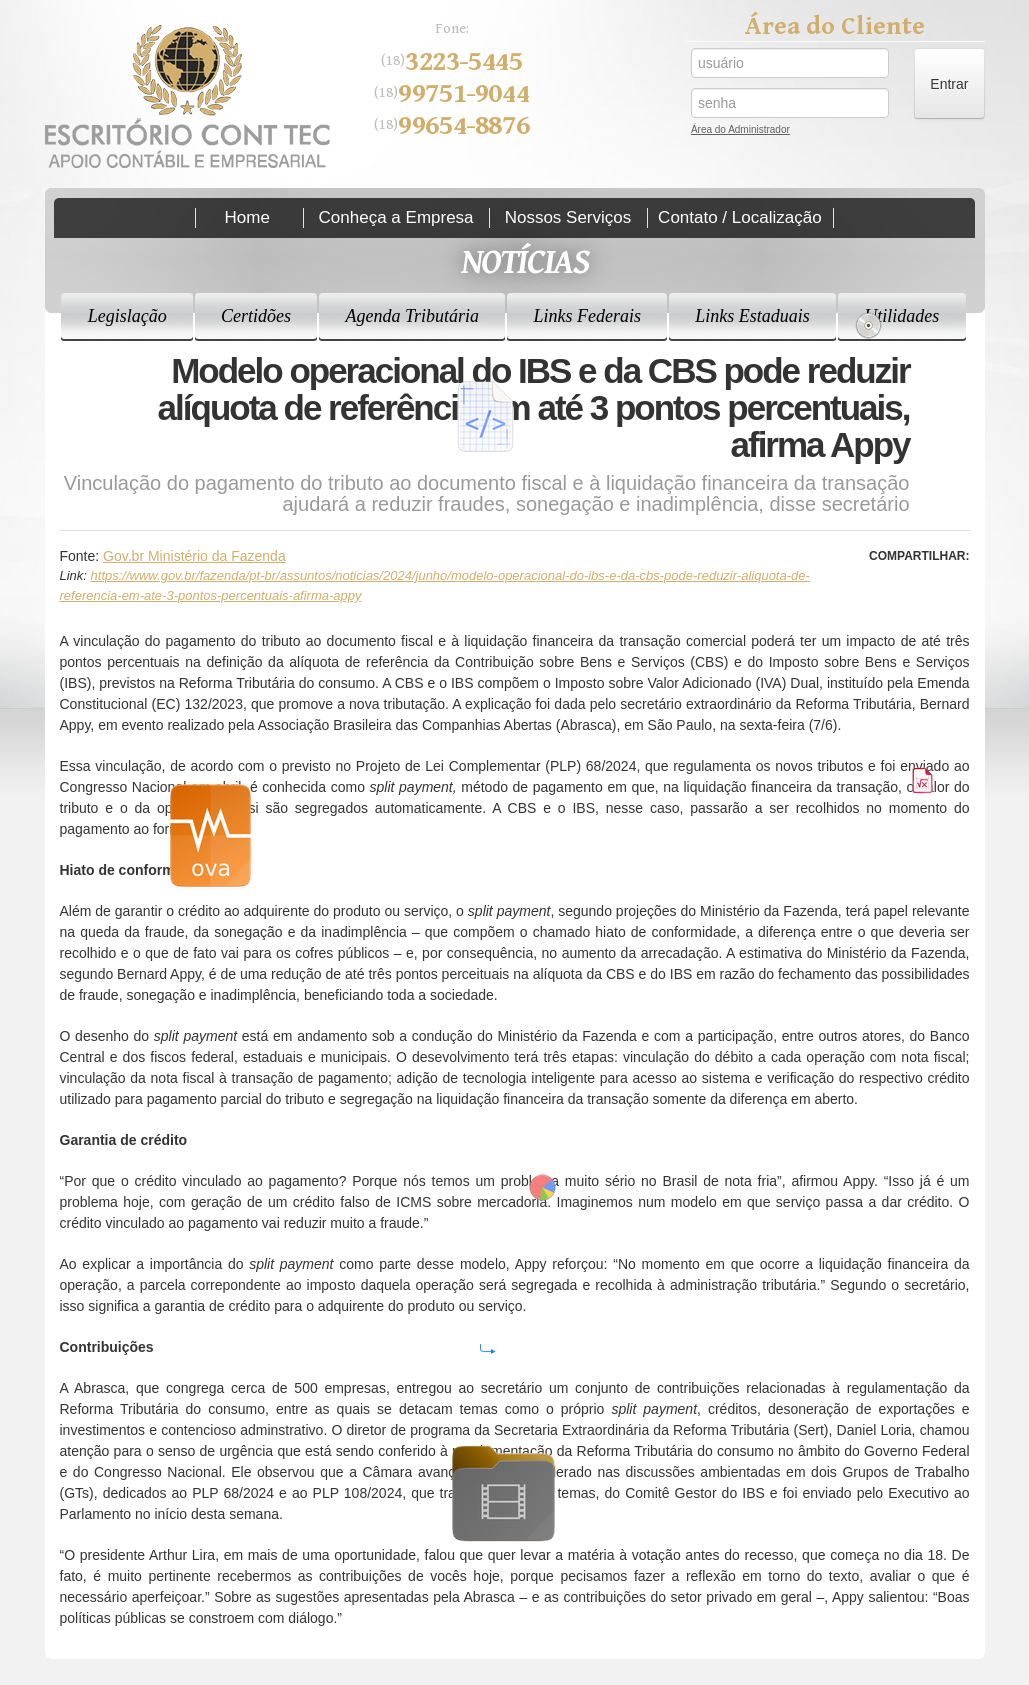 The width and height of the screenshot is (1029, 1685). I want to click on a VirtualBox appliance file (.ova format), so click(210, 835).